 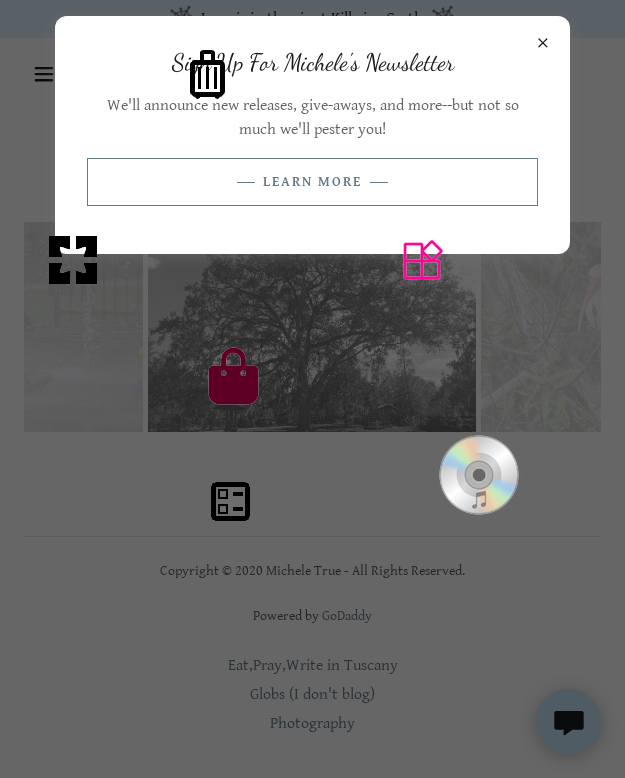 What do you see at coordinates (230, 501) in the screenshot?
I see `view ballot or voting options` at bounding box center [230, 501].